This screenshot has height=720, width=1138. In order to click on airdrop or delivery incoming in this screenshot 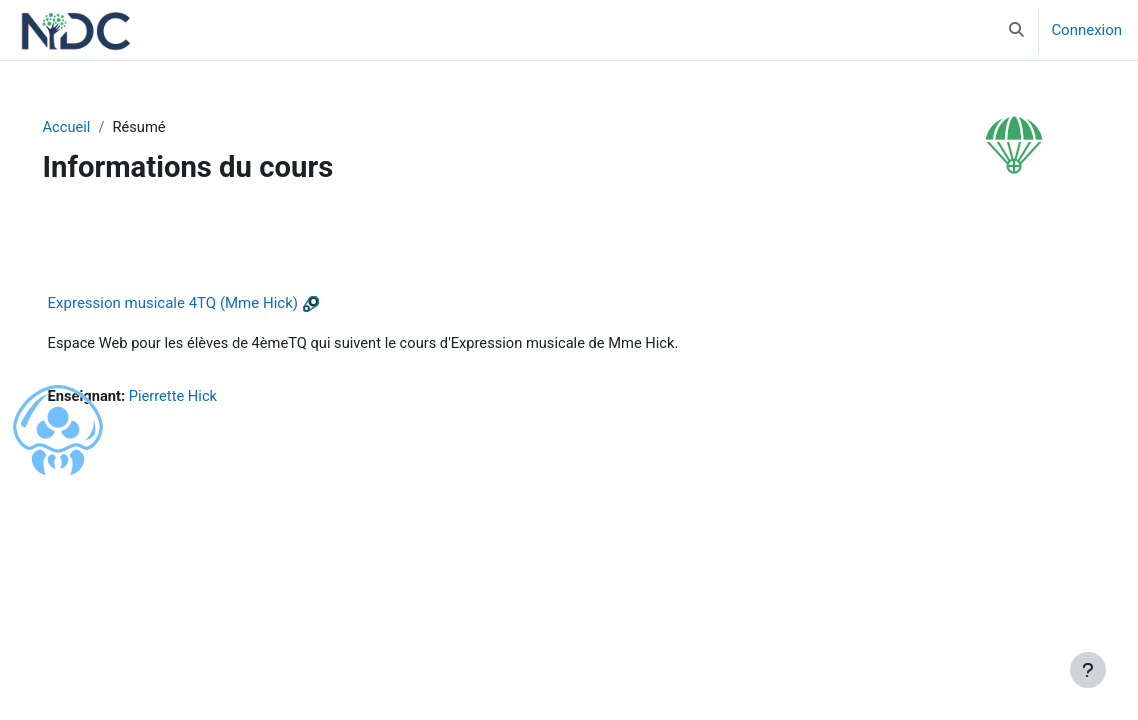, I will do `click(1014, 145)`.